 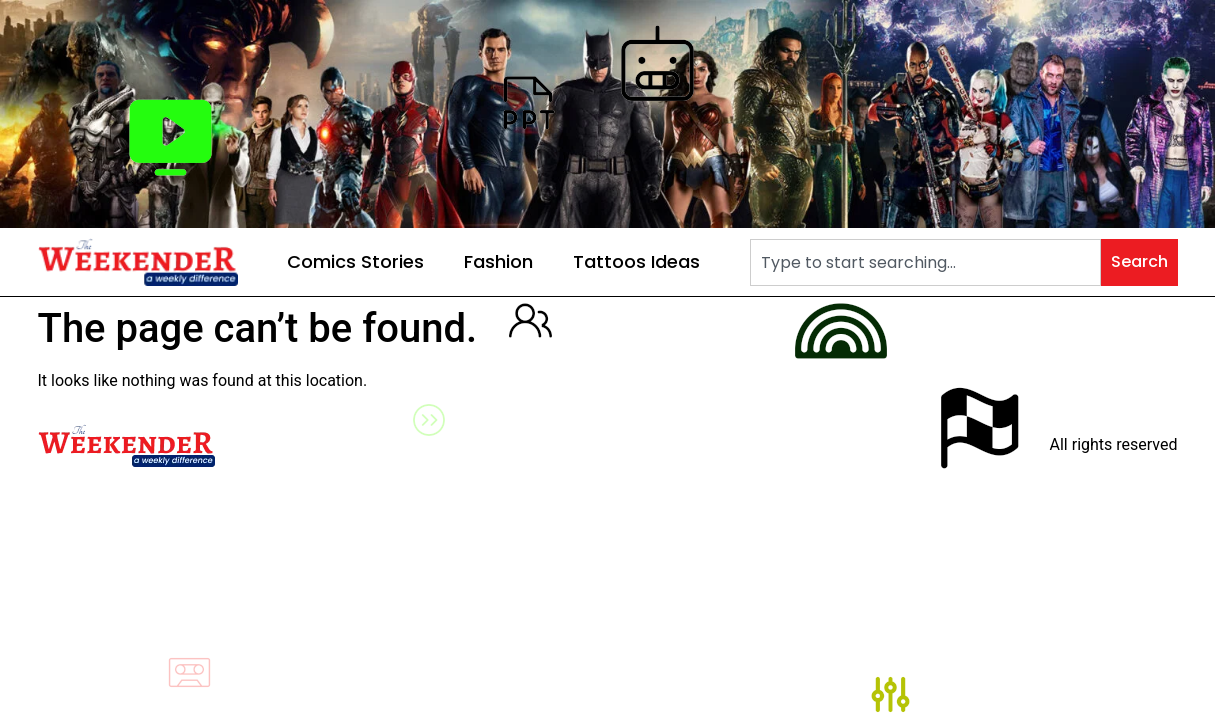 I want to click on play video on display, so click(x=170, y=134).